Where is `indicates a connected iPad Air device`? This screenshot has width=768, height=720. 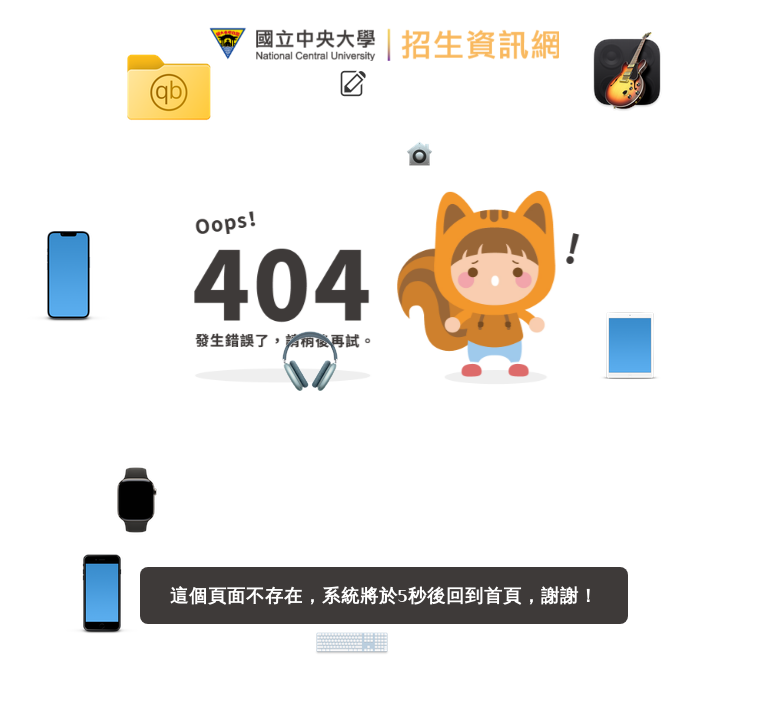 indicates a connected iPad Air device is located at coordinates (630, 345).